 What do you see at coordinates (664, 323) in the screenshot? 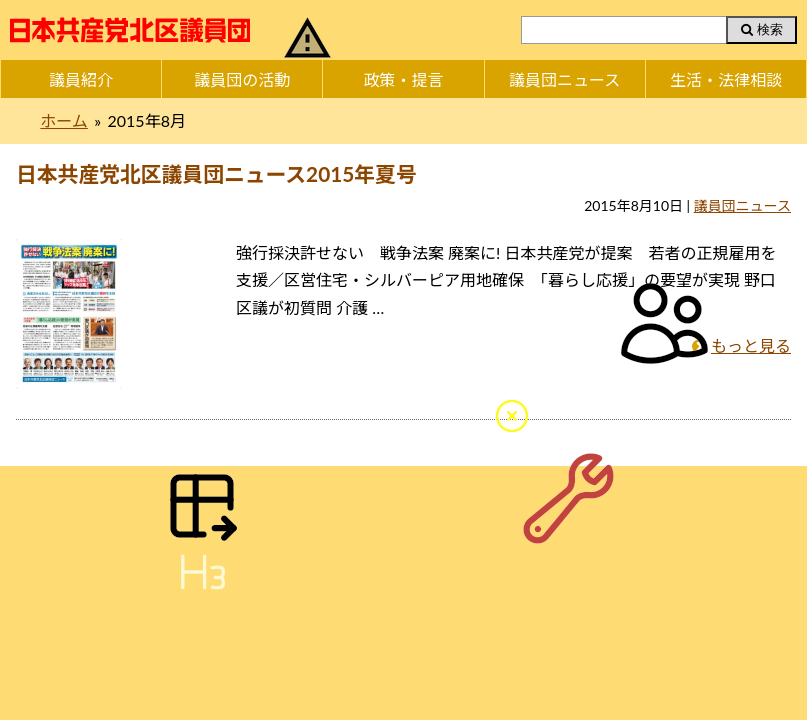
I see `view all users or contacts` at bounding box center [664, 323].